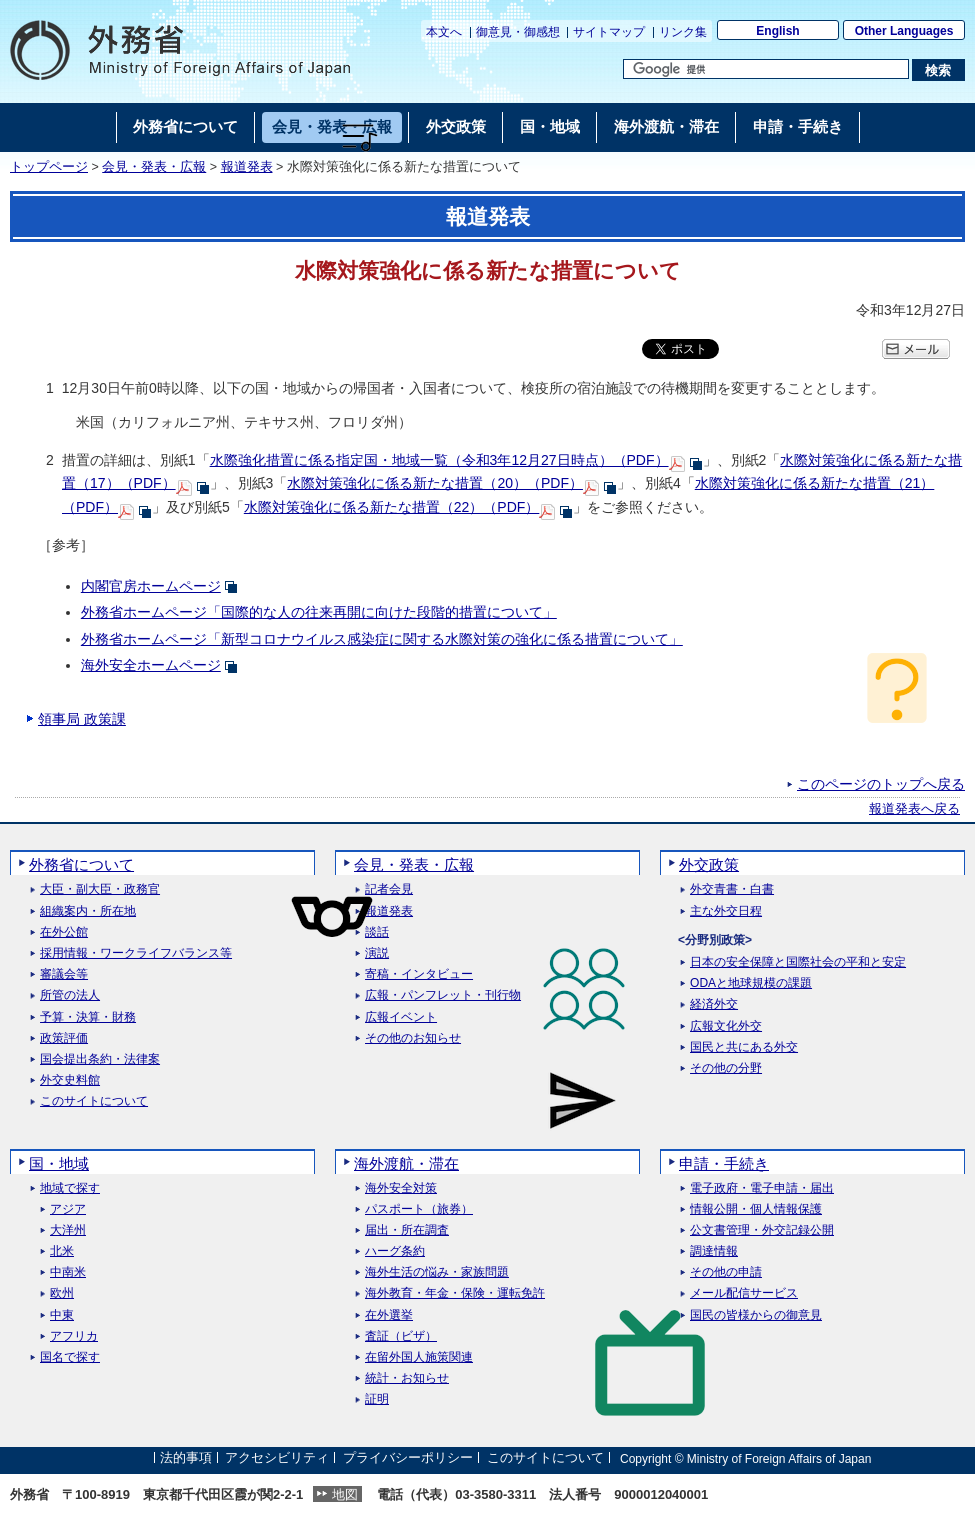 This screenshot has width=975, height=1528. What do you see at coordinates (581, 1100) in the screenshot?
I see `send a message or email` at bounding box center [581, 1100].